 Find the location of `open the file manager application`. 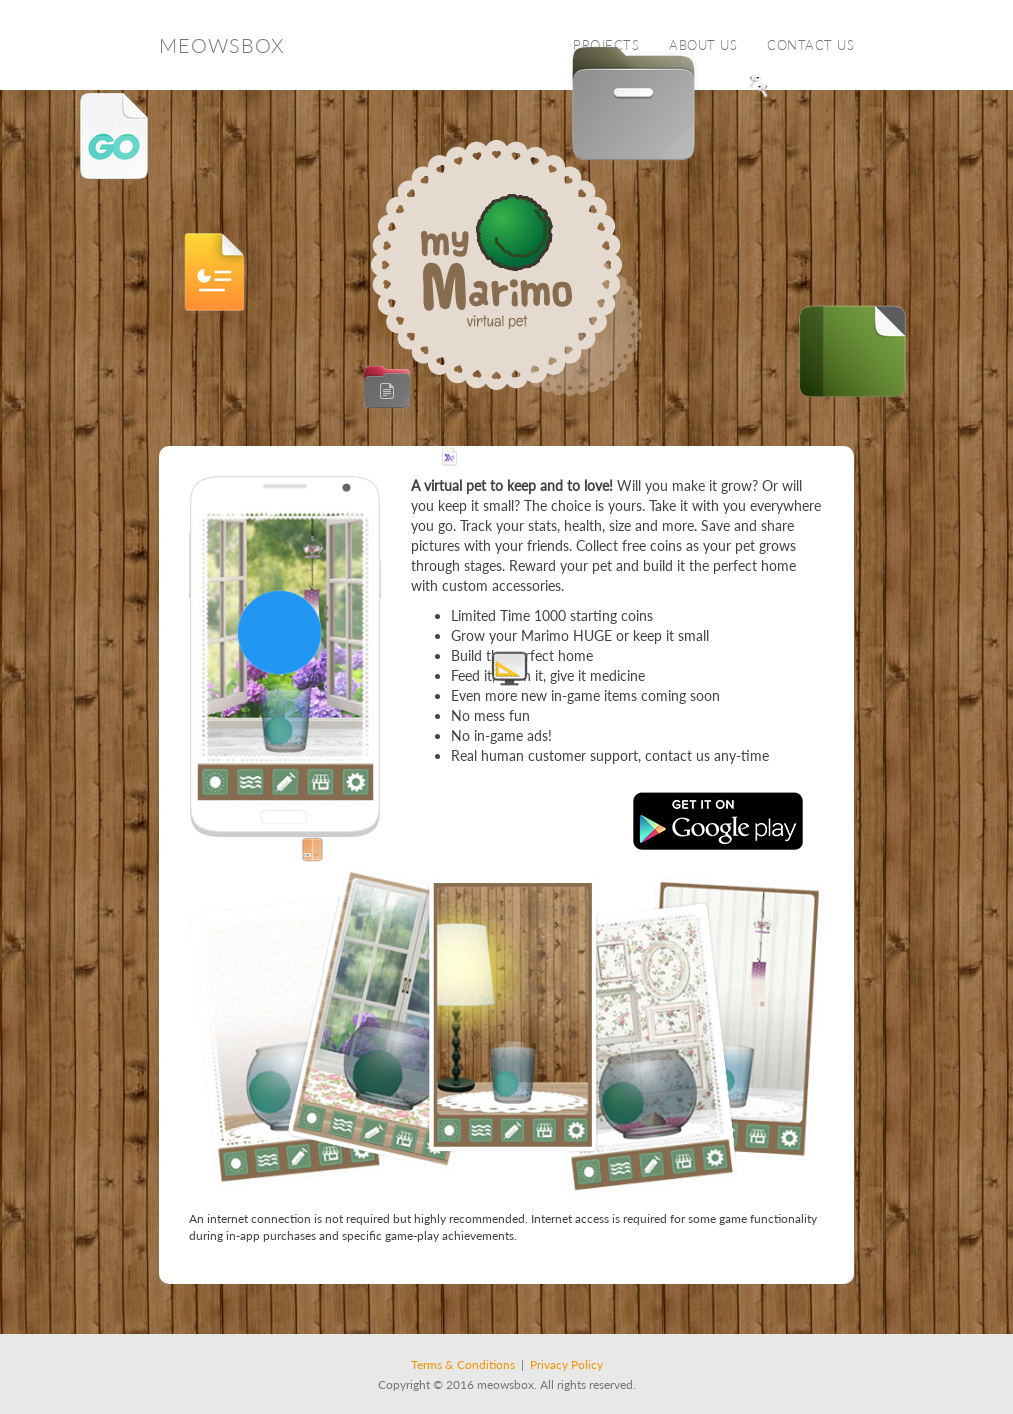

open the file manager application is located at coordinates (633, 103).